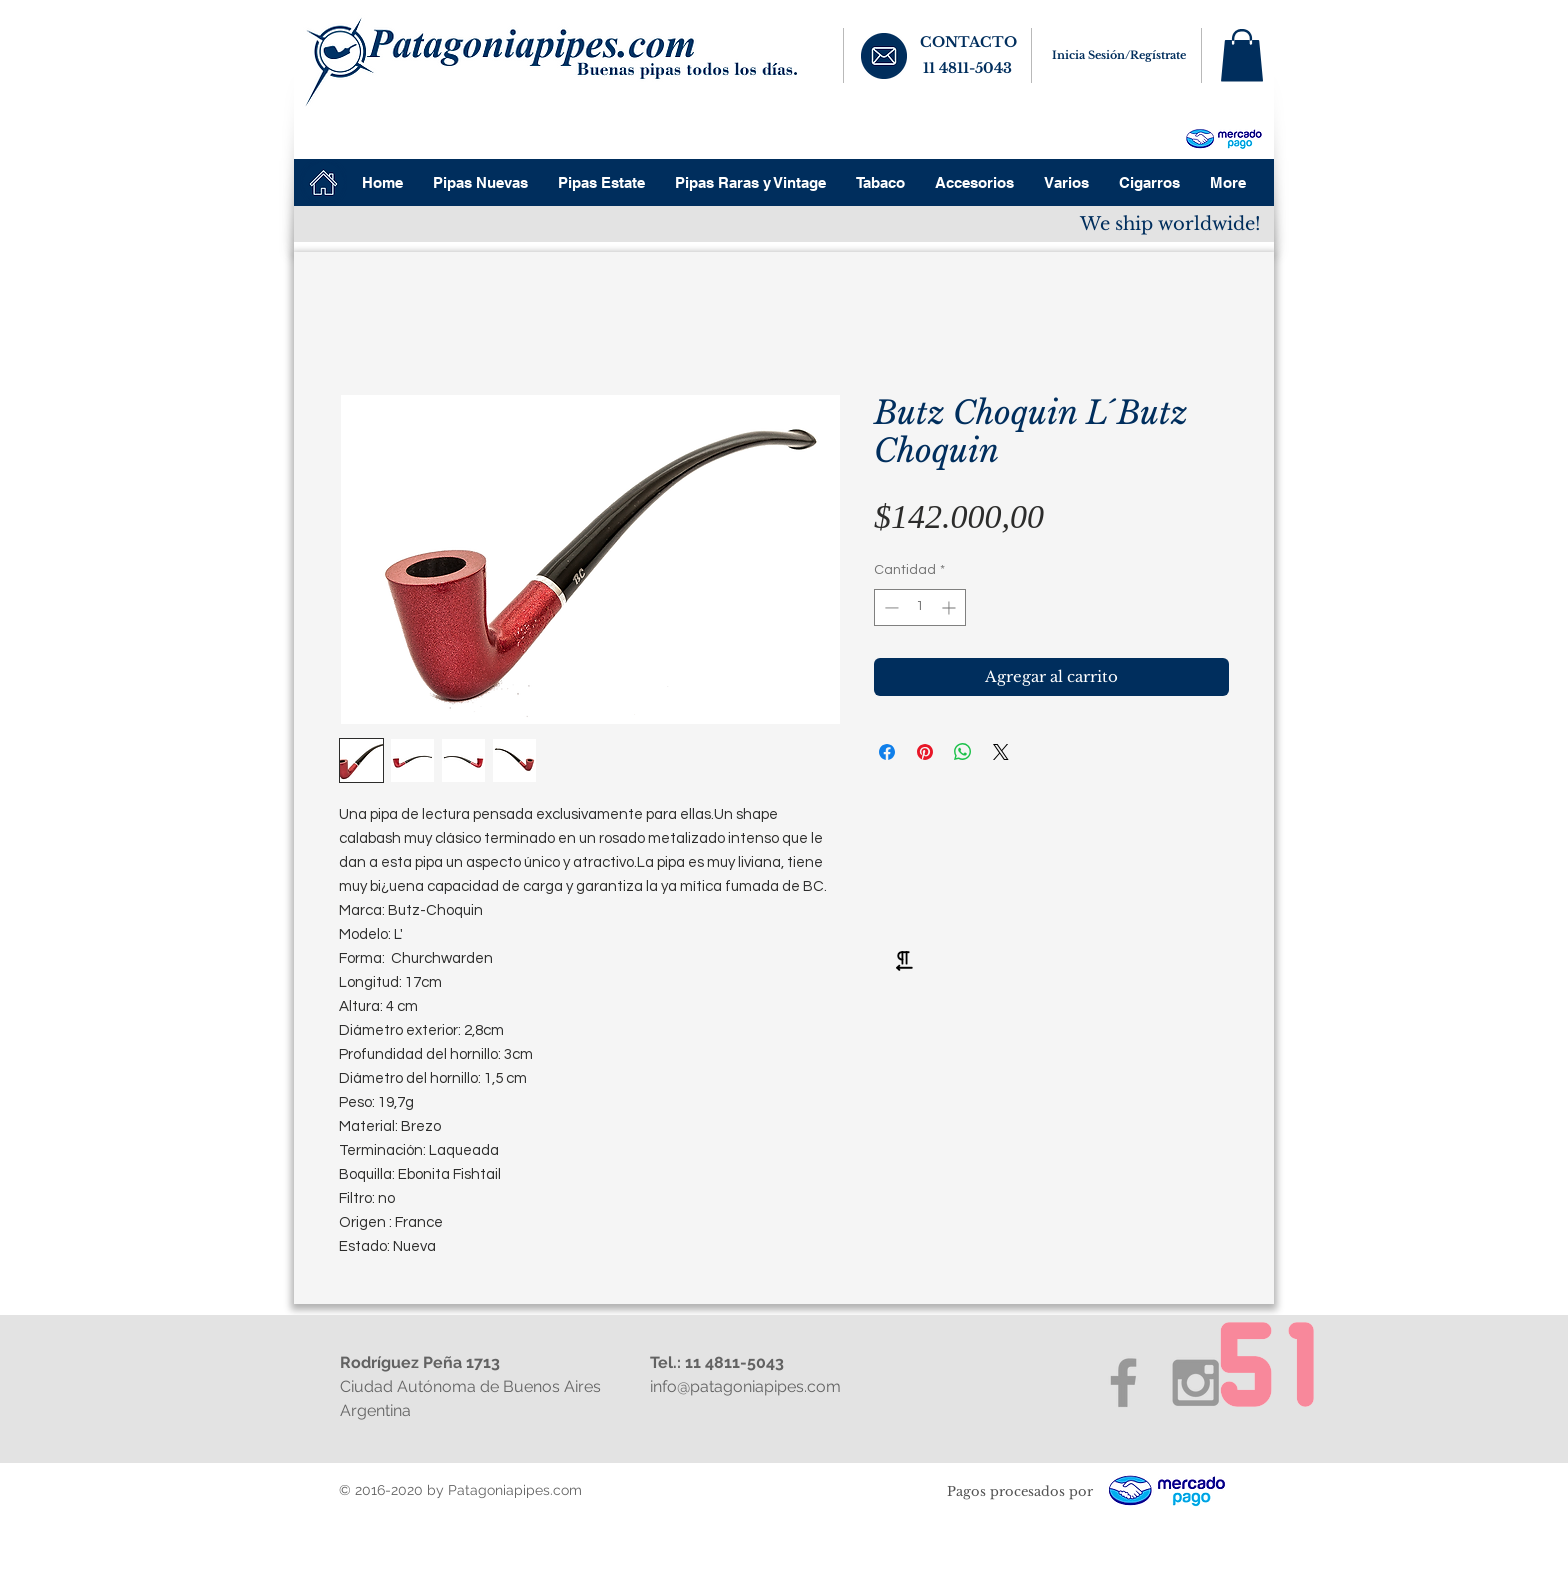  What do you see at coordinates (904, 960) in the screenshot?
I see `switch text direction to right-to-left` at bounding box center [904, 960].